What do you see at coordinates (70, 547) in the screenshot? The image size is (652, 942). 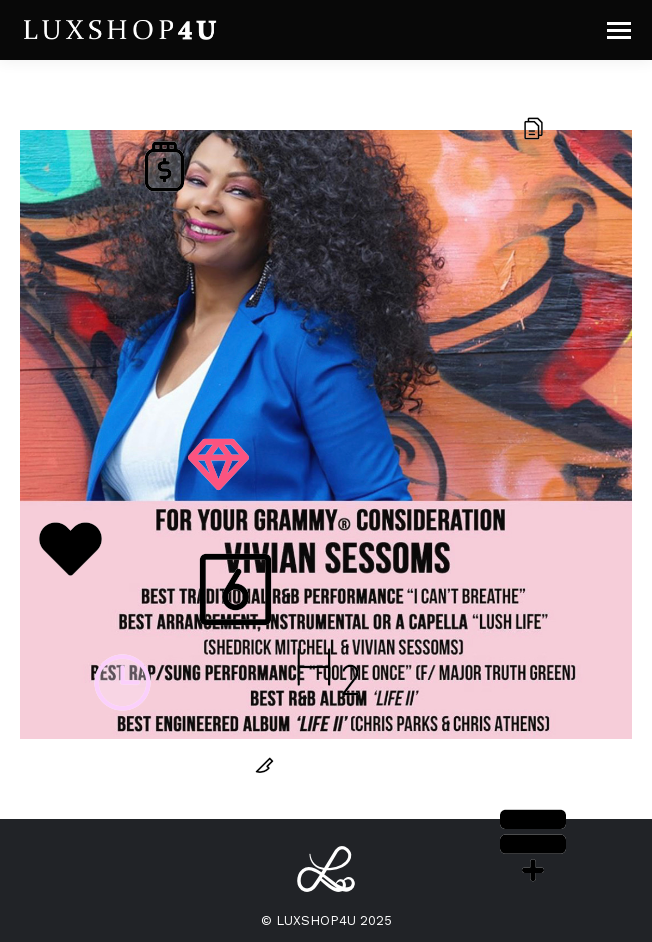 I see `add to favorites` at bounding box center [70, 547].